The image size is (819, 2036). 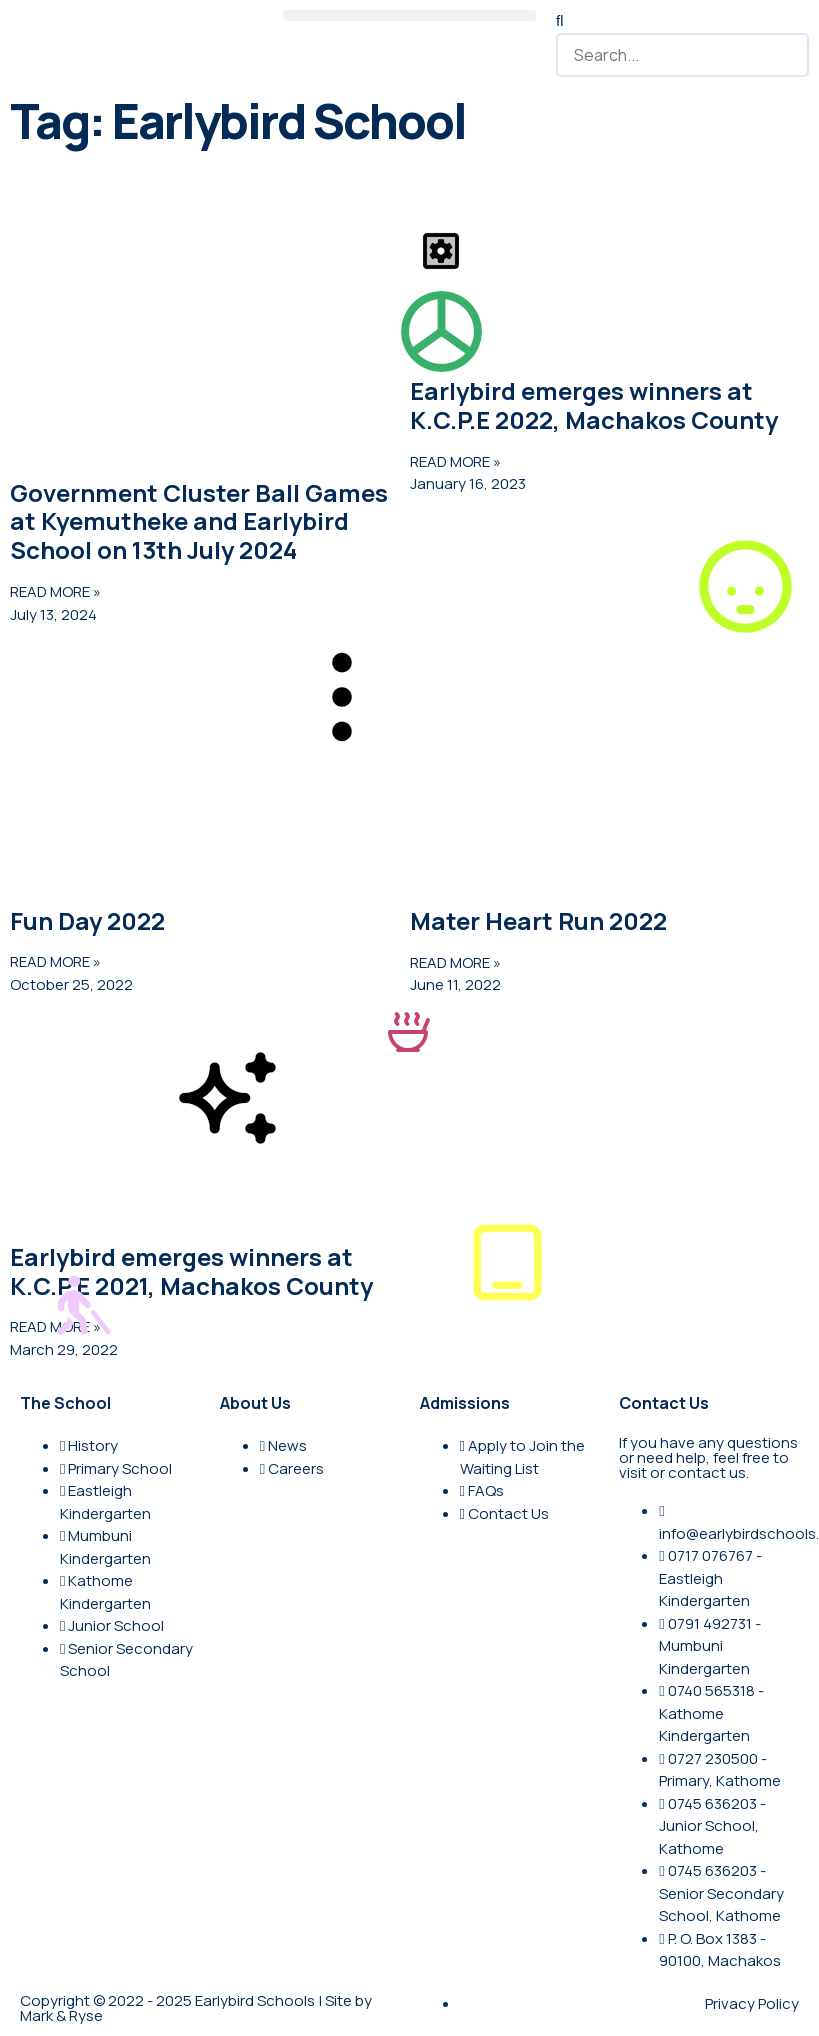 What do you see at coordinates (507, 1262) in the screenshot?
I see `view on iPad or tablet device` at bounding box center [507, 1262].